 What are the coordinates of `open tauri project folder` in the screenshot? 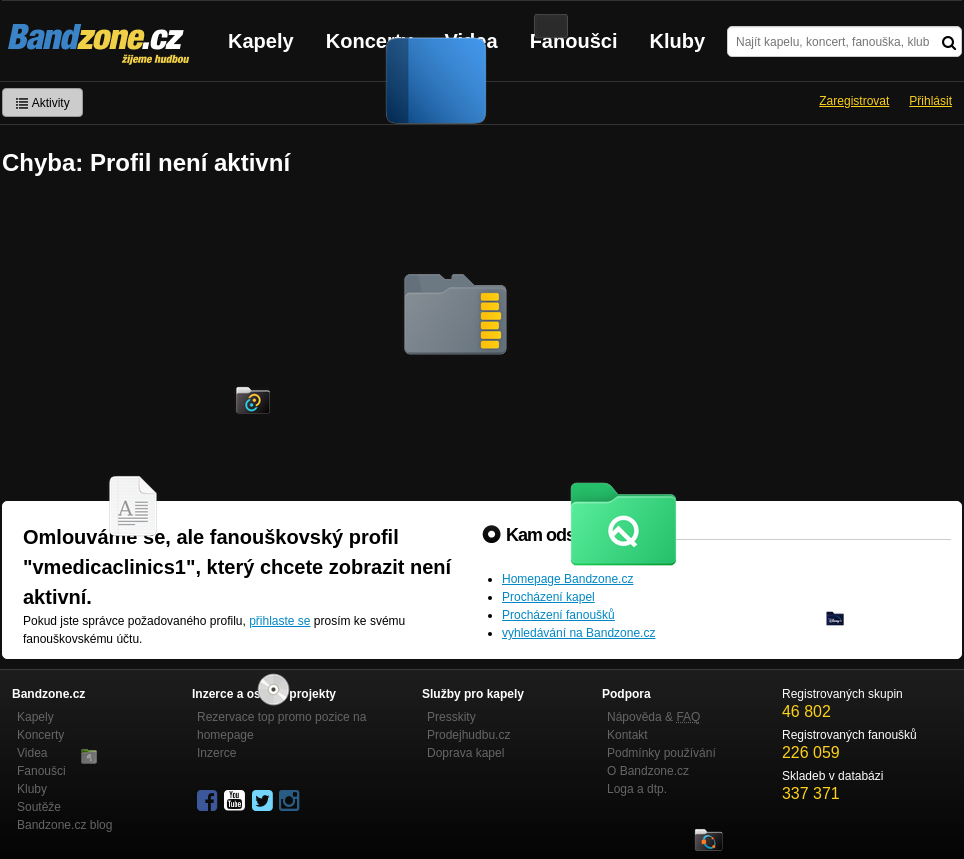 It's located at (253, 401).